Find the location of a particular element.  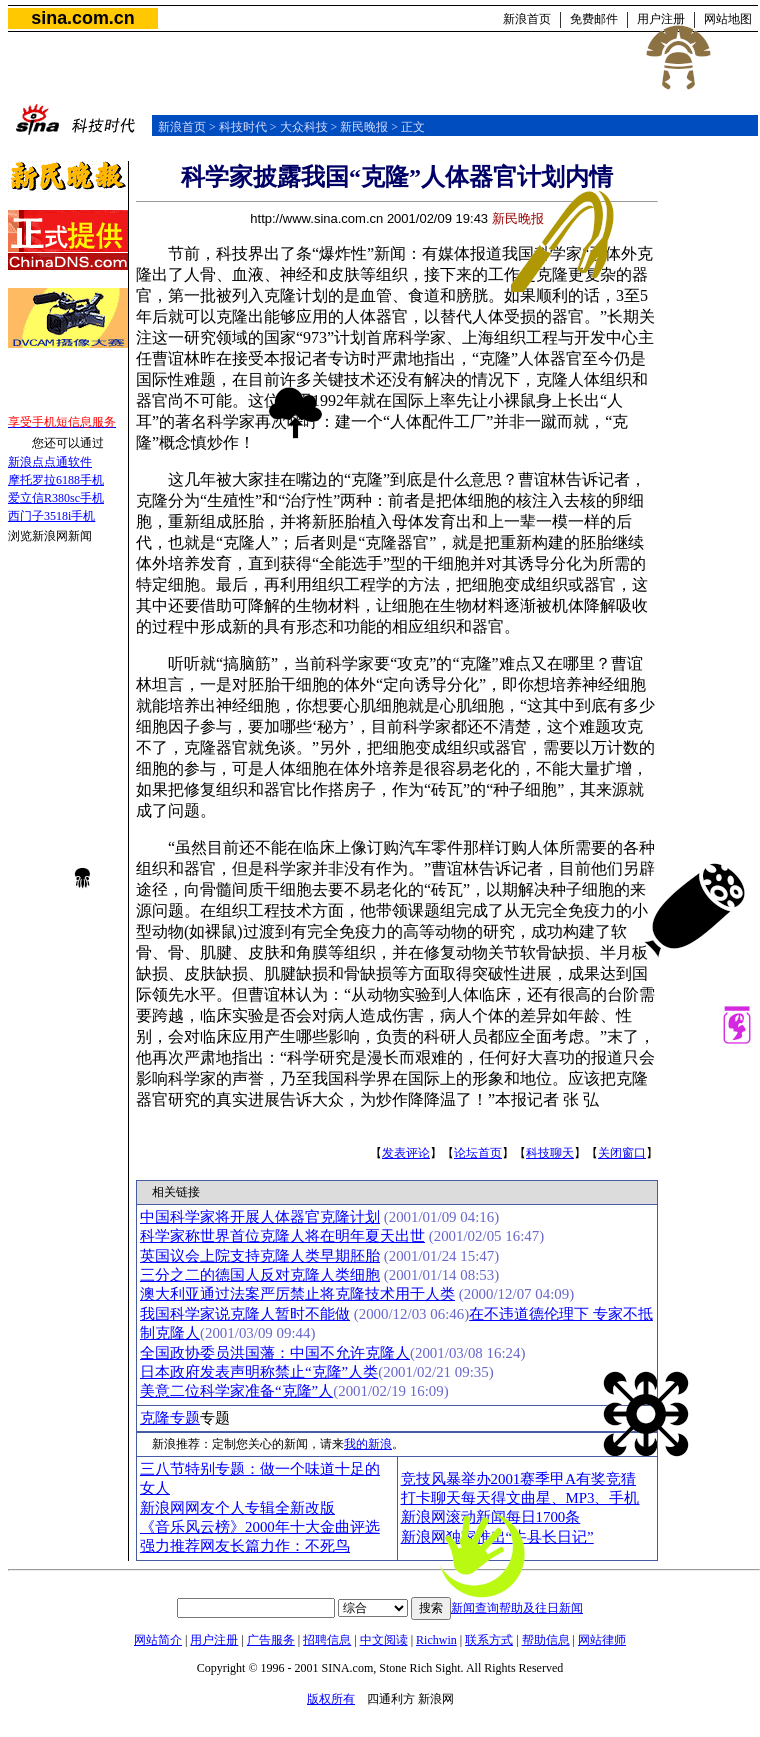

upload file to cloud storage is located at coordinates (295, 412).